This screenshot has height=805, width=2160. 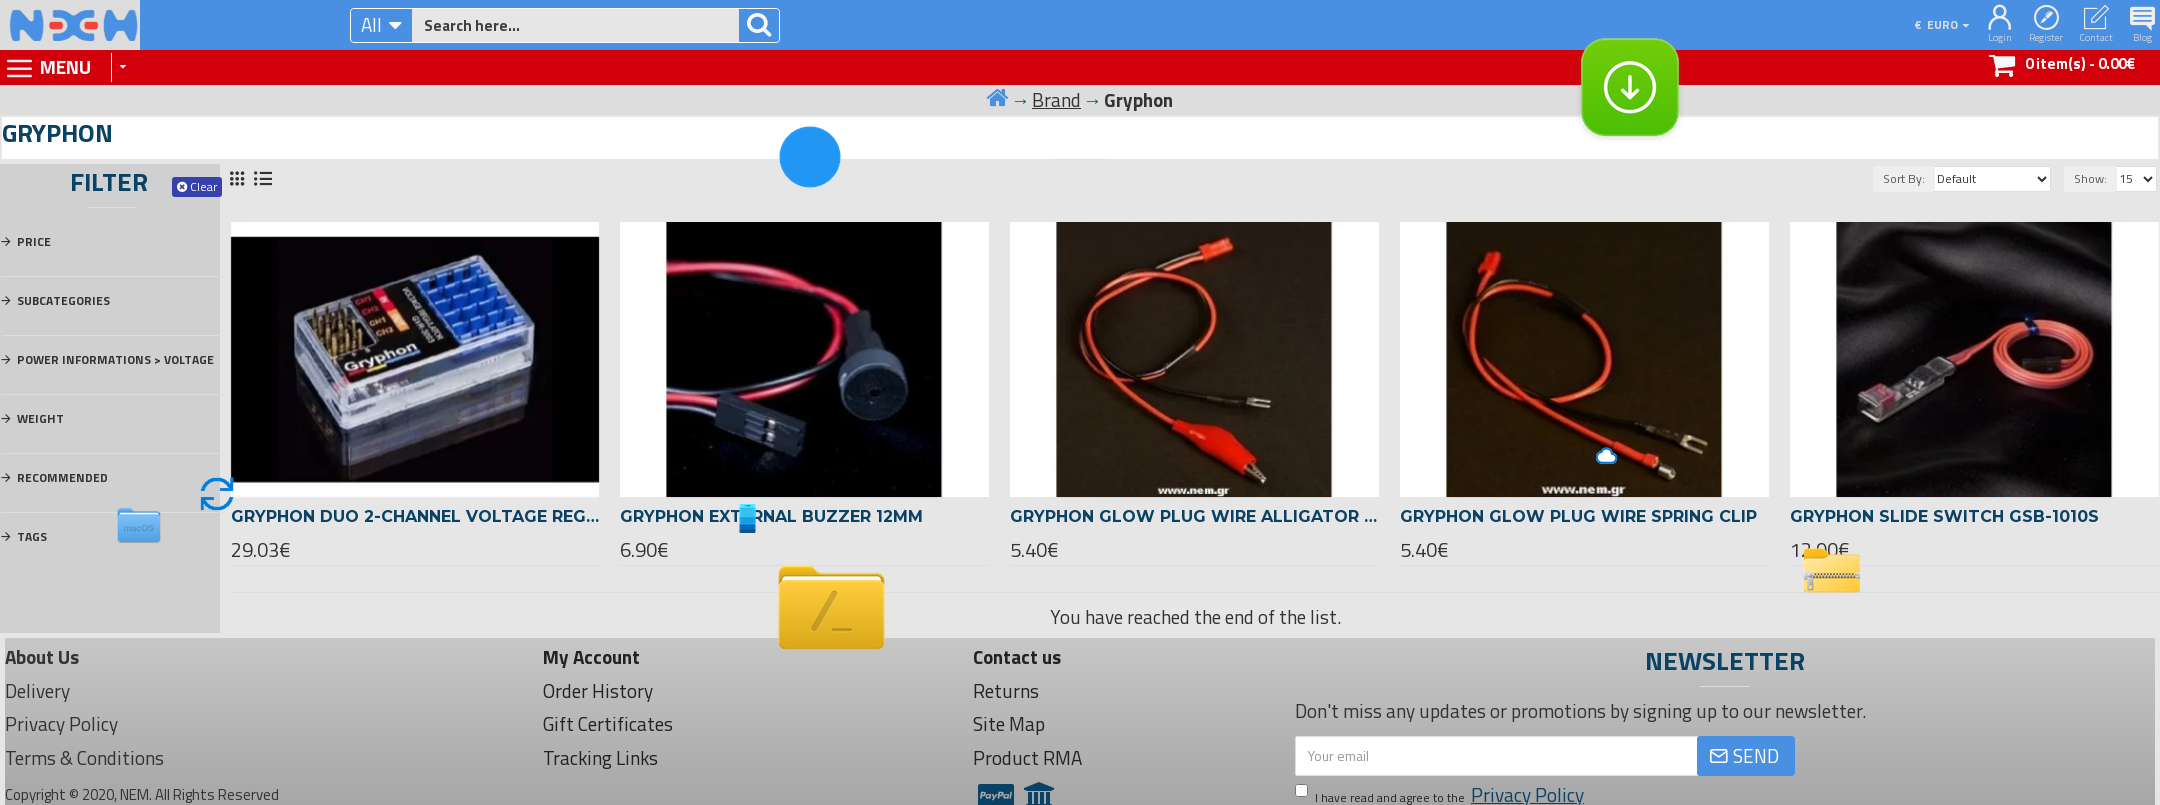 I want to click on open a compressed zip folder, so click(x=1832, y=572).